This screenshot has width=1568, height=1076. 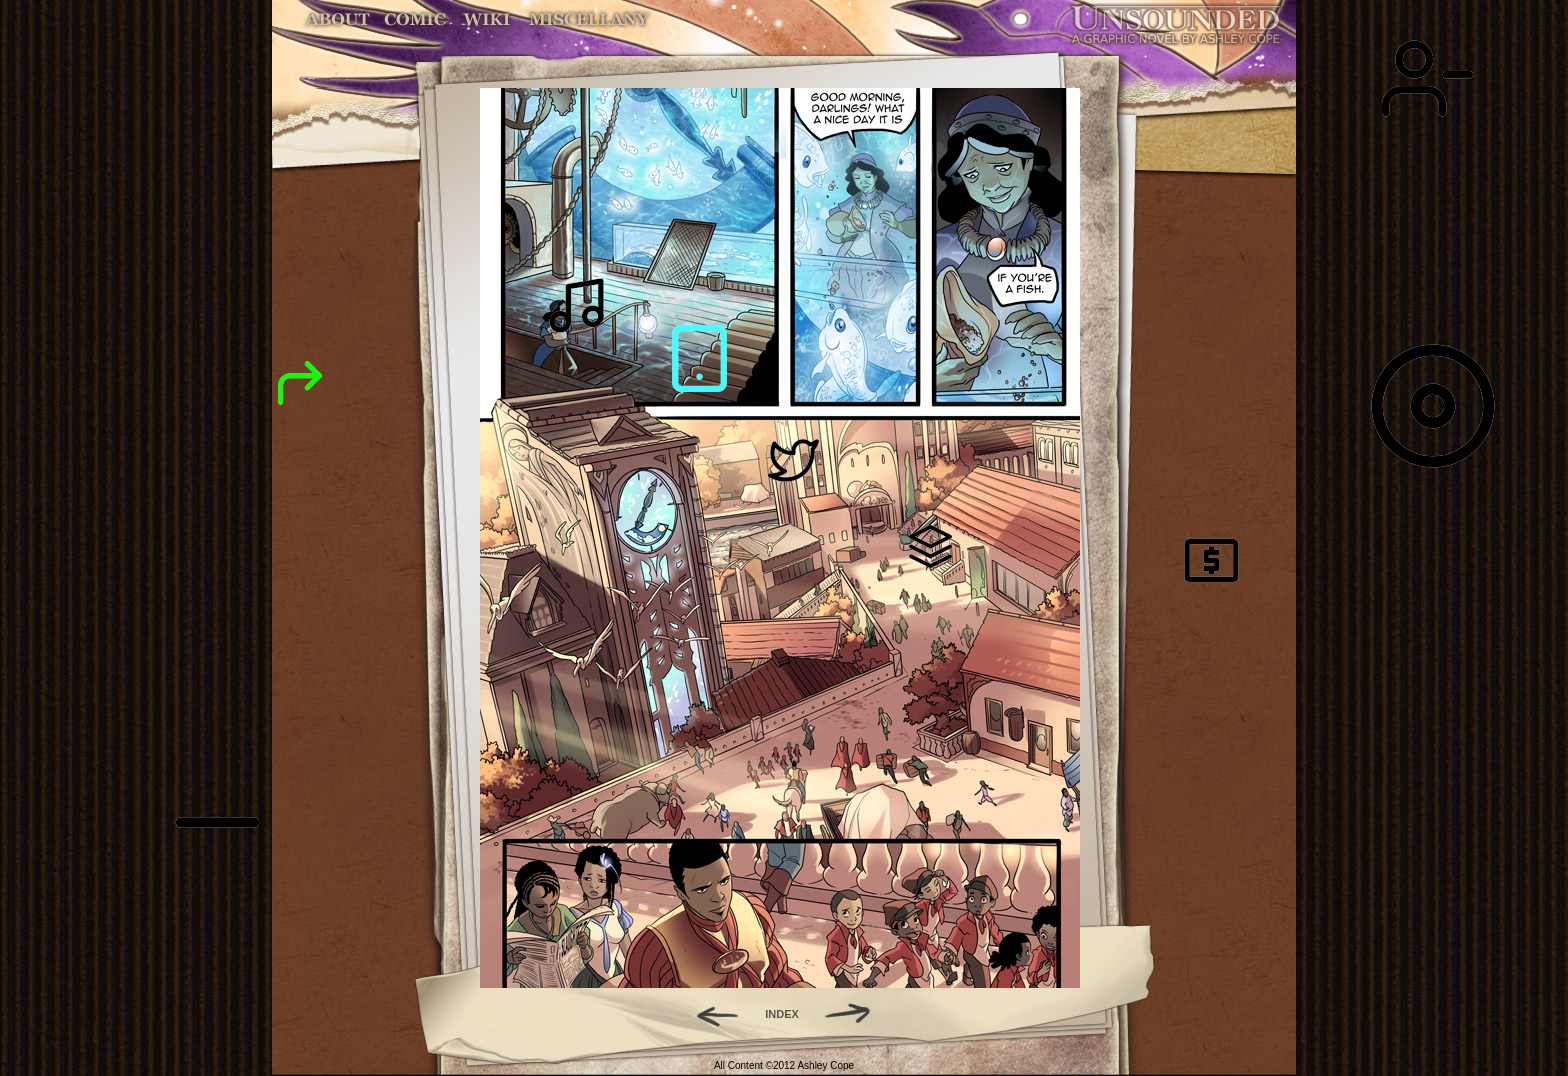 I want to click on switch to tablet view or layout, so click(x=699, y=358).